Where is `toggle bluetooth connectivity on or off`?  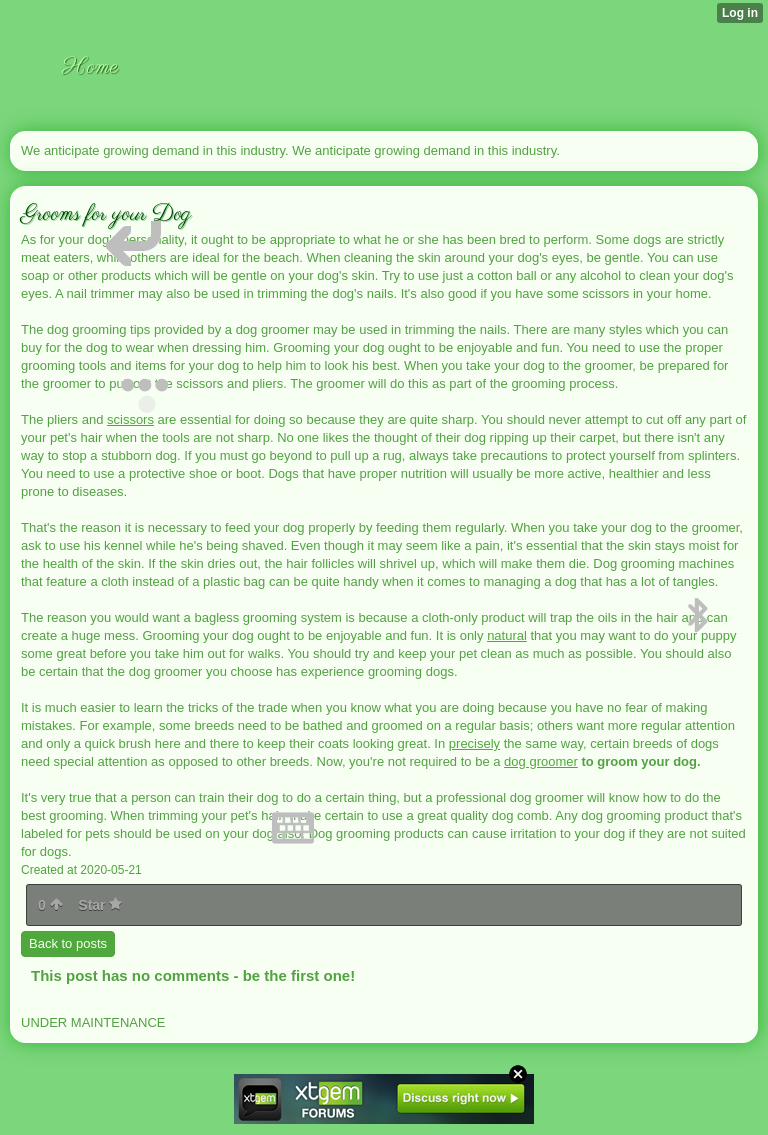
toggle bluetooth connectivity on or off is located at coordinates (699, 615).